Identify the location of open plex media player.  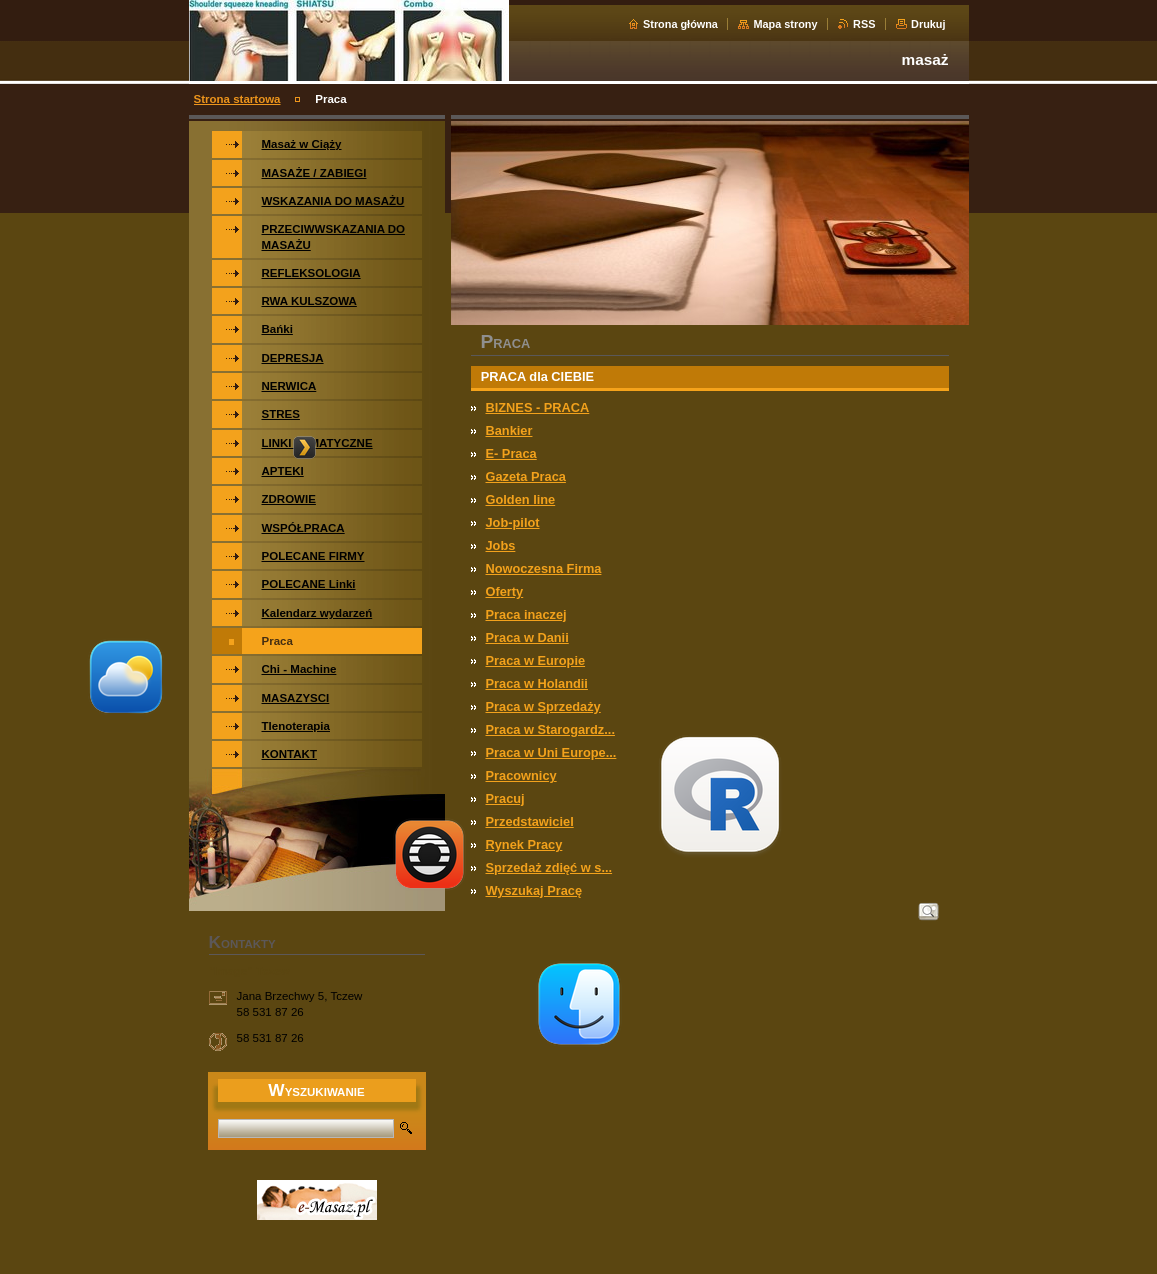
(304, 447).